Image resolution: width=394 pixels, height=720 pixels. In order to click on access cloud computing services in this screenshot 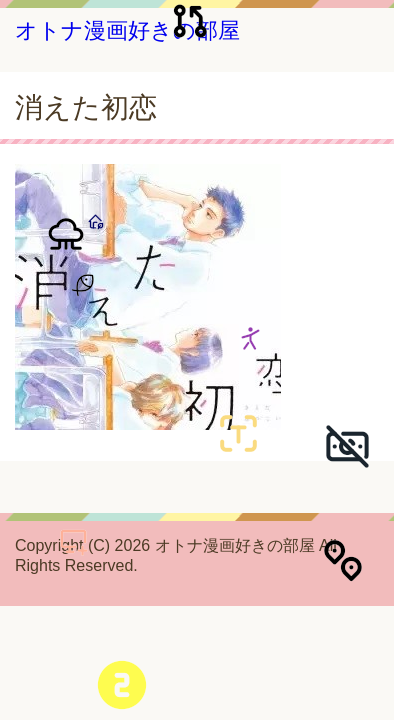, I will do `click(66, 234)`.